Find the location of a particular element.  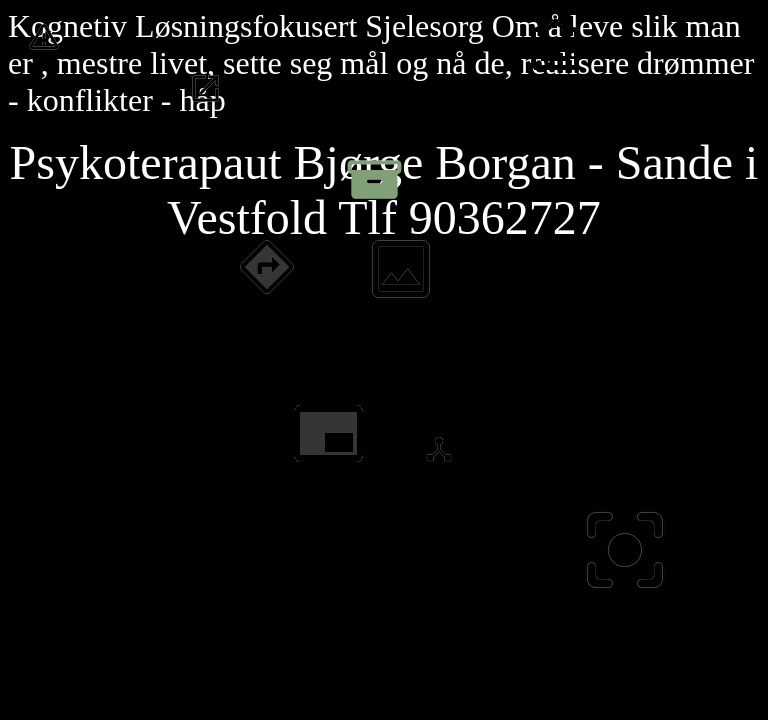

add branding or watermark to content is located at coordinates (328, 433).